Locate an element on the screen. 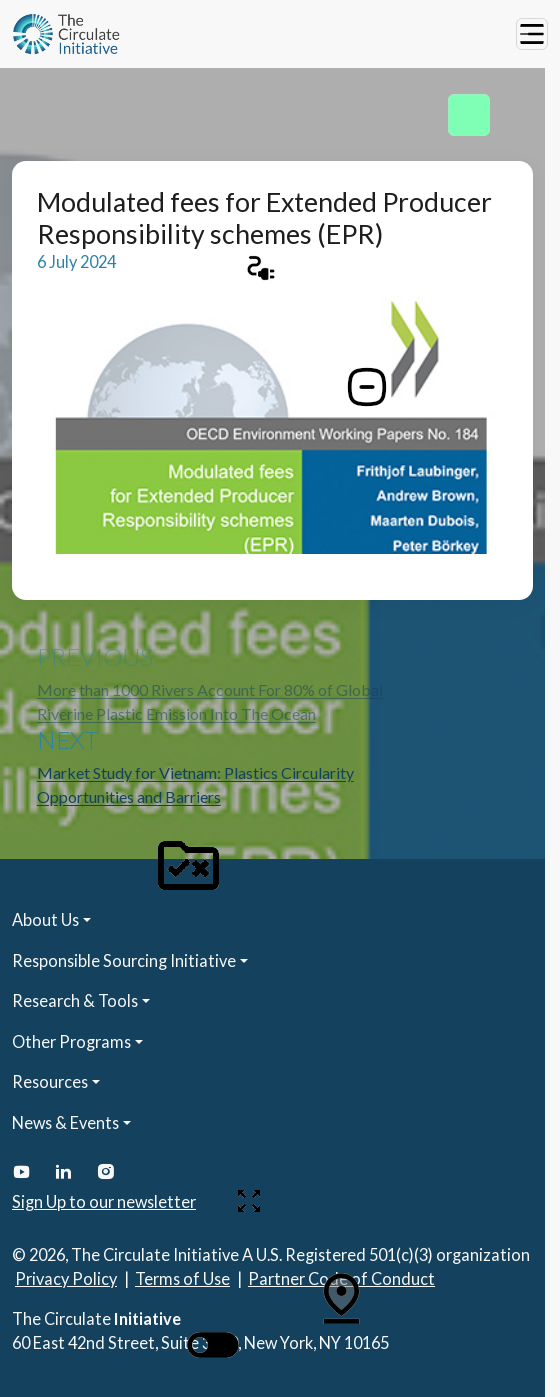  expand to fullscreen view is located at coordinates (249, 1201).